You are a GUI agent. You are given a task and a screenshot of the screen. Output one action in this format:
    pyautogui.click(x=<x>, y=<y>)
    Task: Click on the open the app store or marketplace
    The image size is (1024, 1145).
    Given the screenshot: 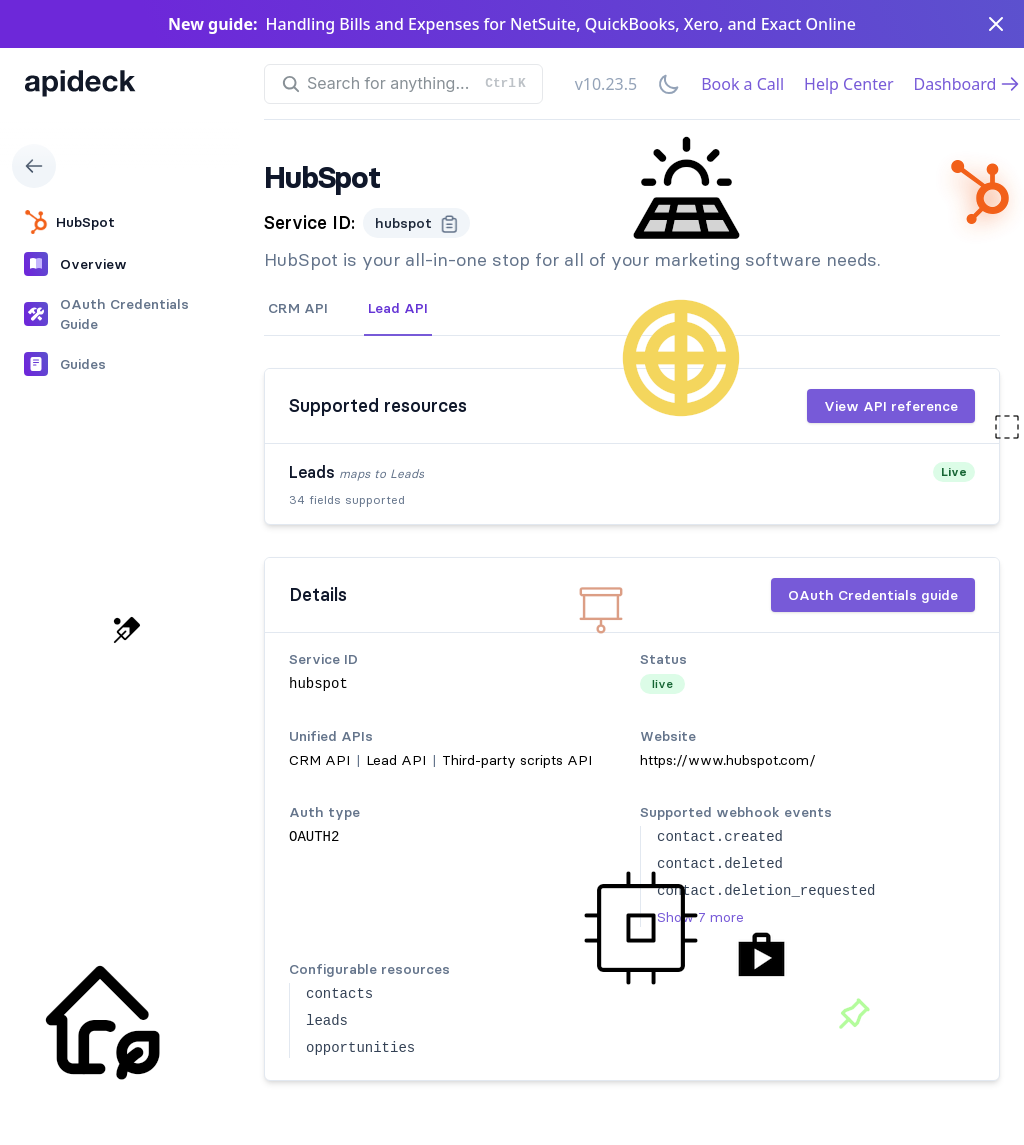 What is the action you would take?
    pyautogui.click(x=761, y=955)
    